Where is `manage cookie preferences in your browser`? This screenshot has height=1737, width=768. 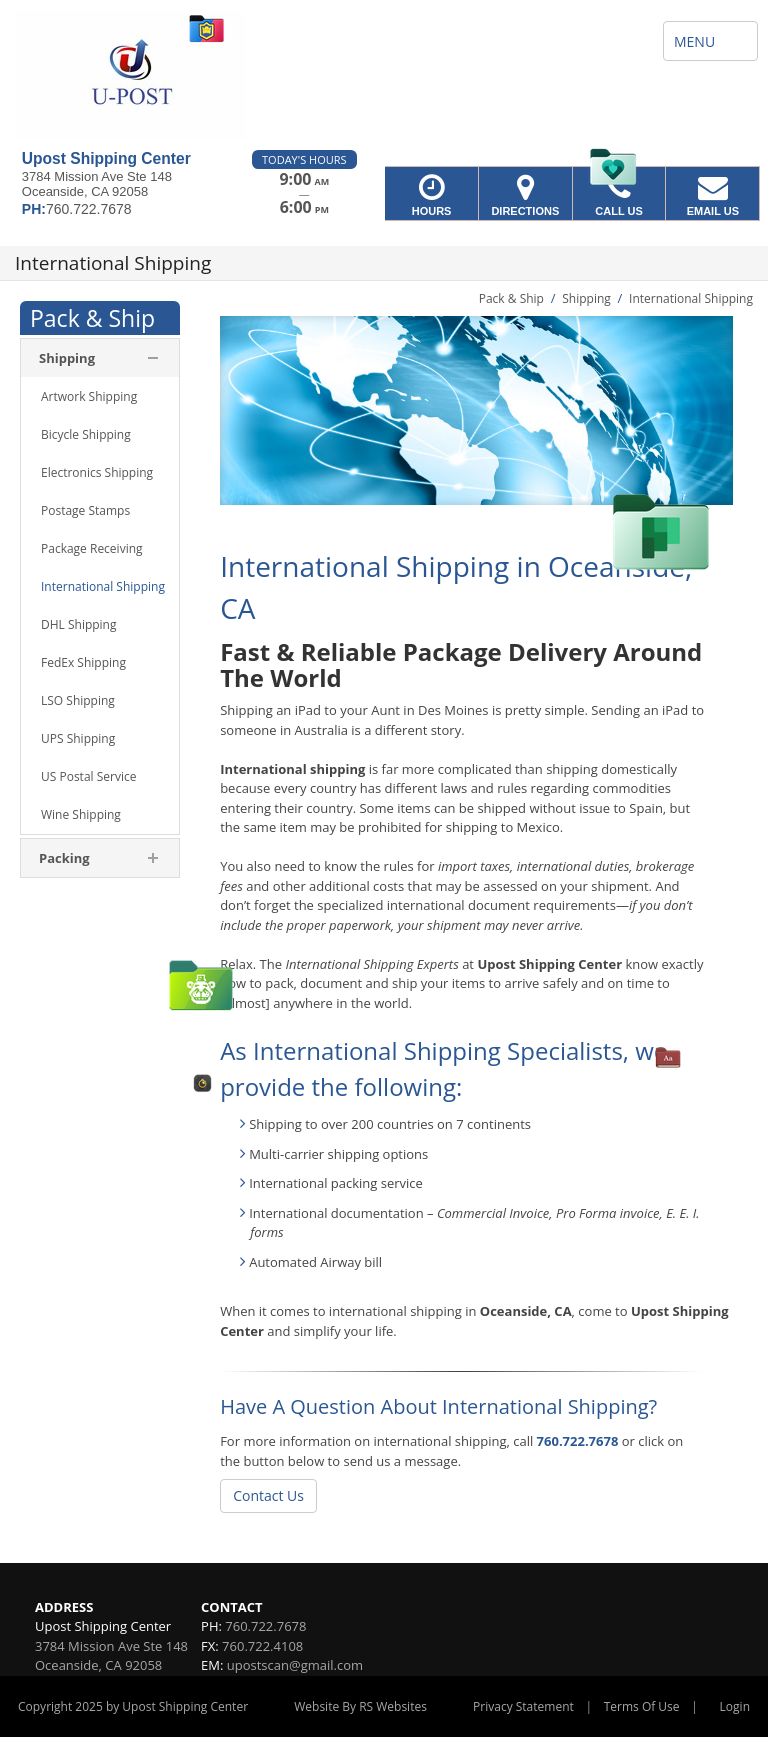 manage cookie preferences in your browser is located at coordinates (202, 1083).